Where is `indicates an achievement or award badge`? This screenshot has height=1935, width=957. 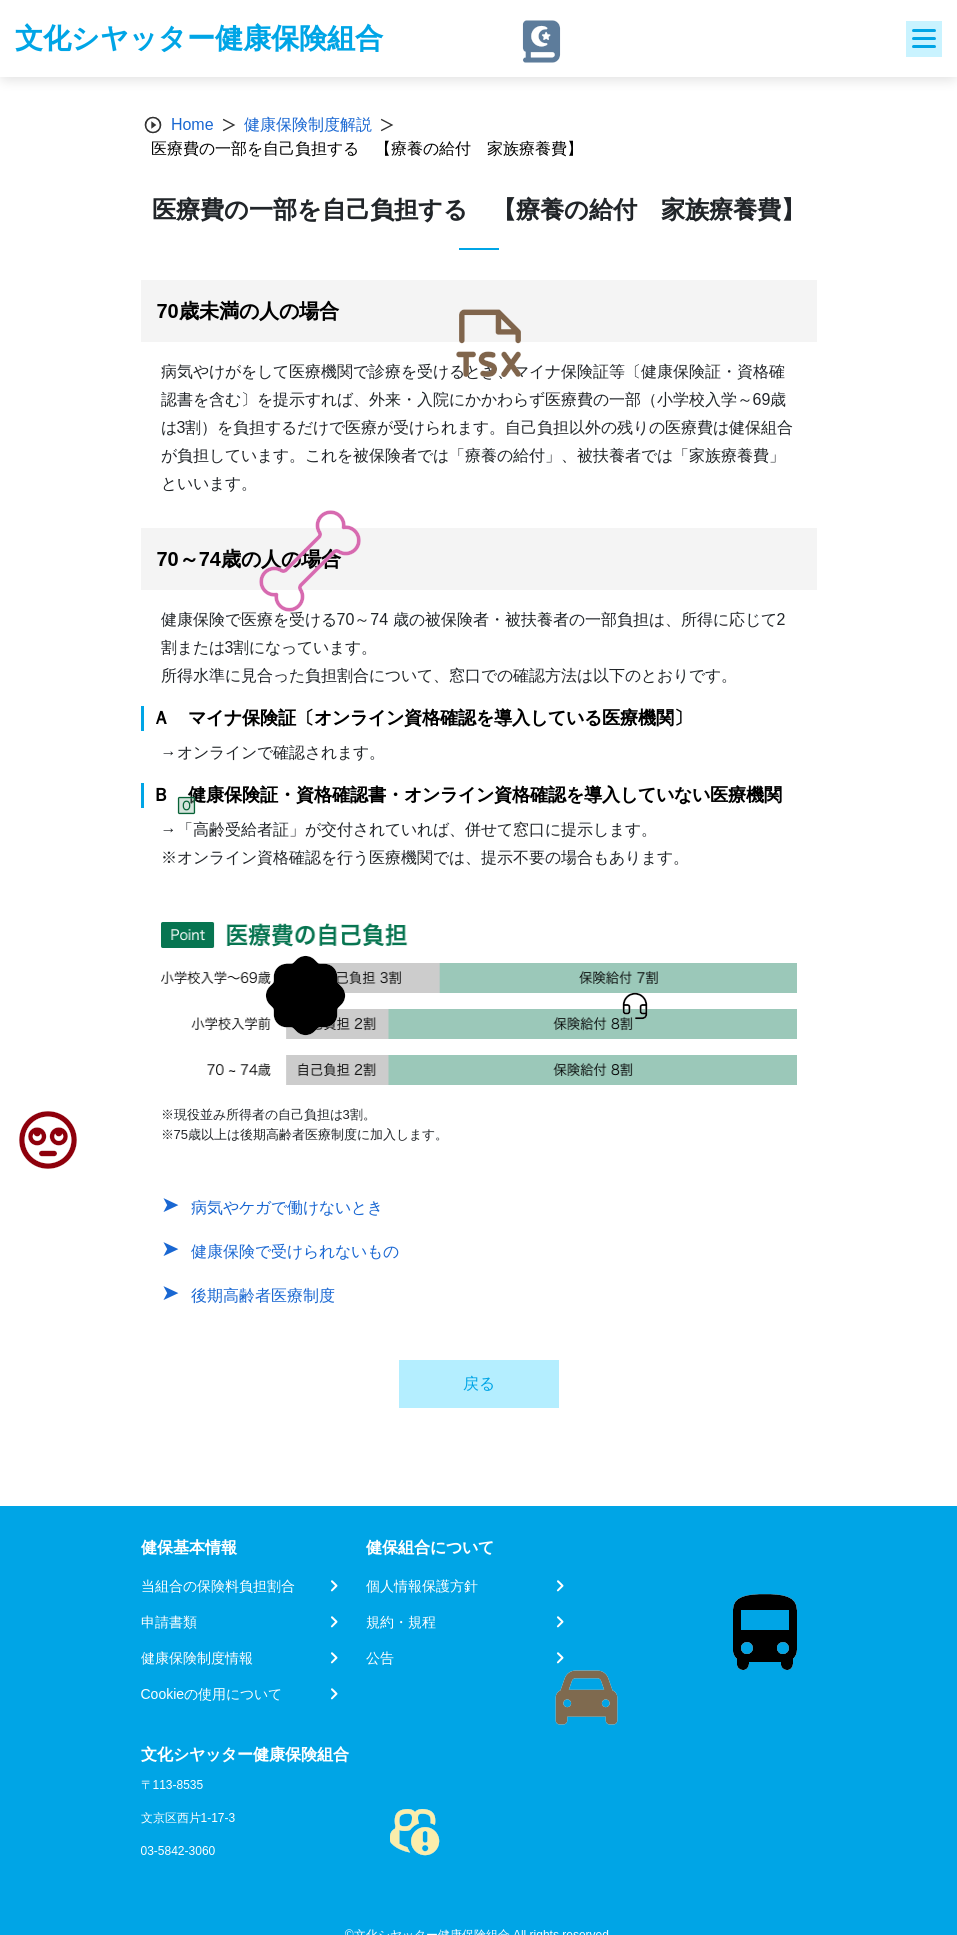
indicates an achievement or award badge is located at coordinates (305, 995).